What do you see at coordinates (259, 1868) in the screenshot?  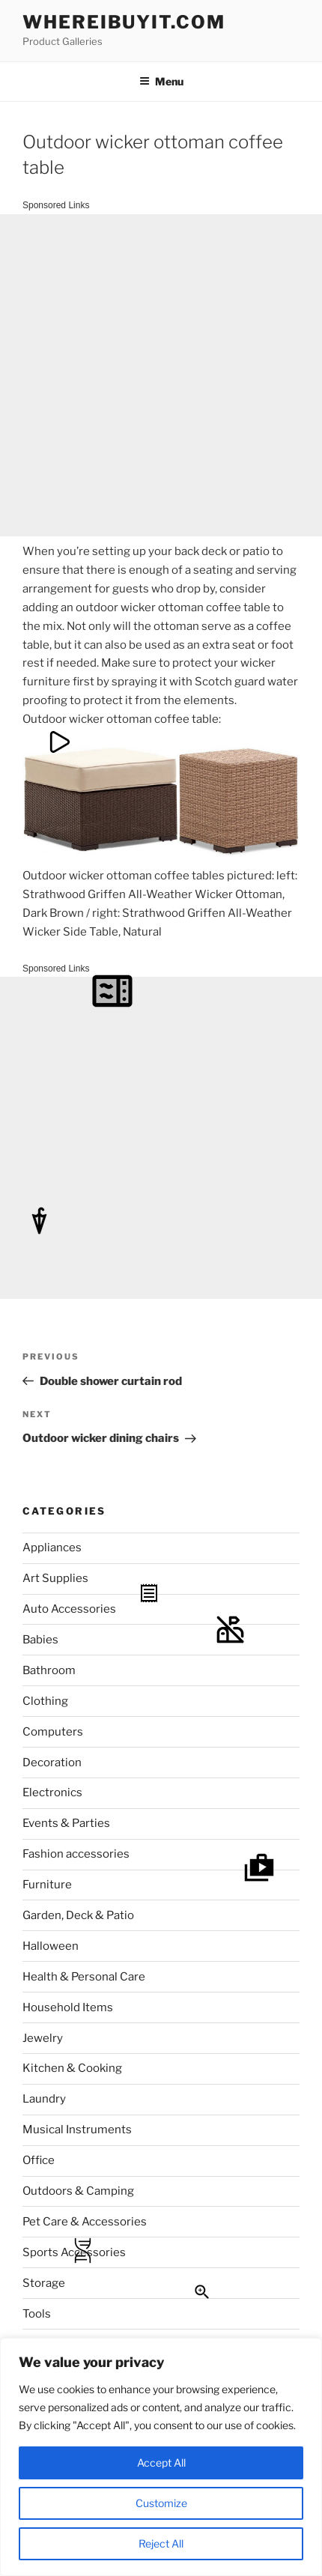 I see `access purchased video content` at bounding box center [259, 1868].